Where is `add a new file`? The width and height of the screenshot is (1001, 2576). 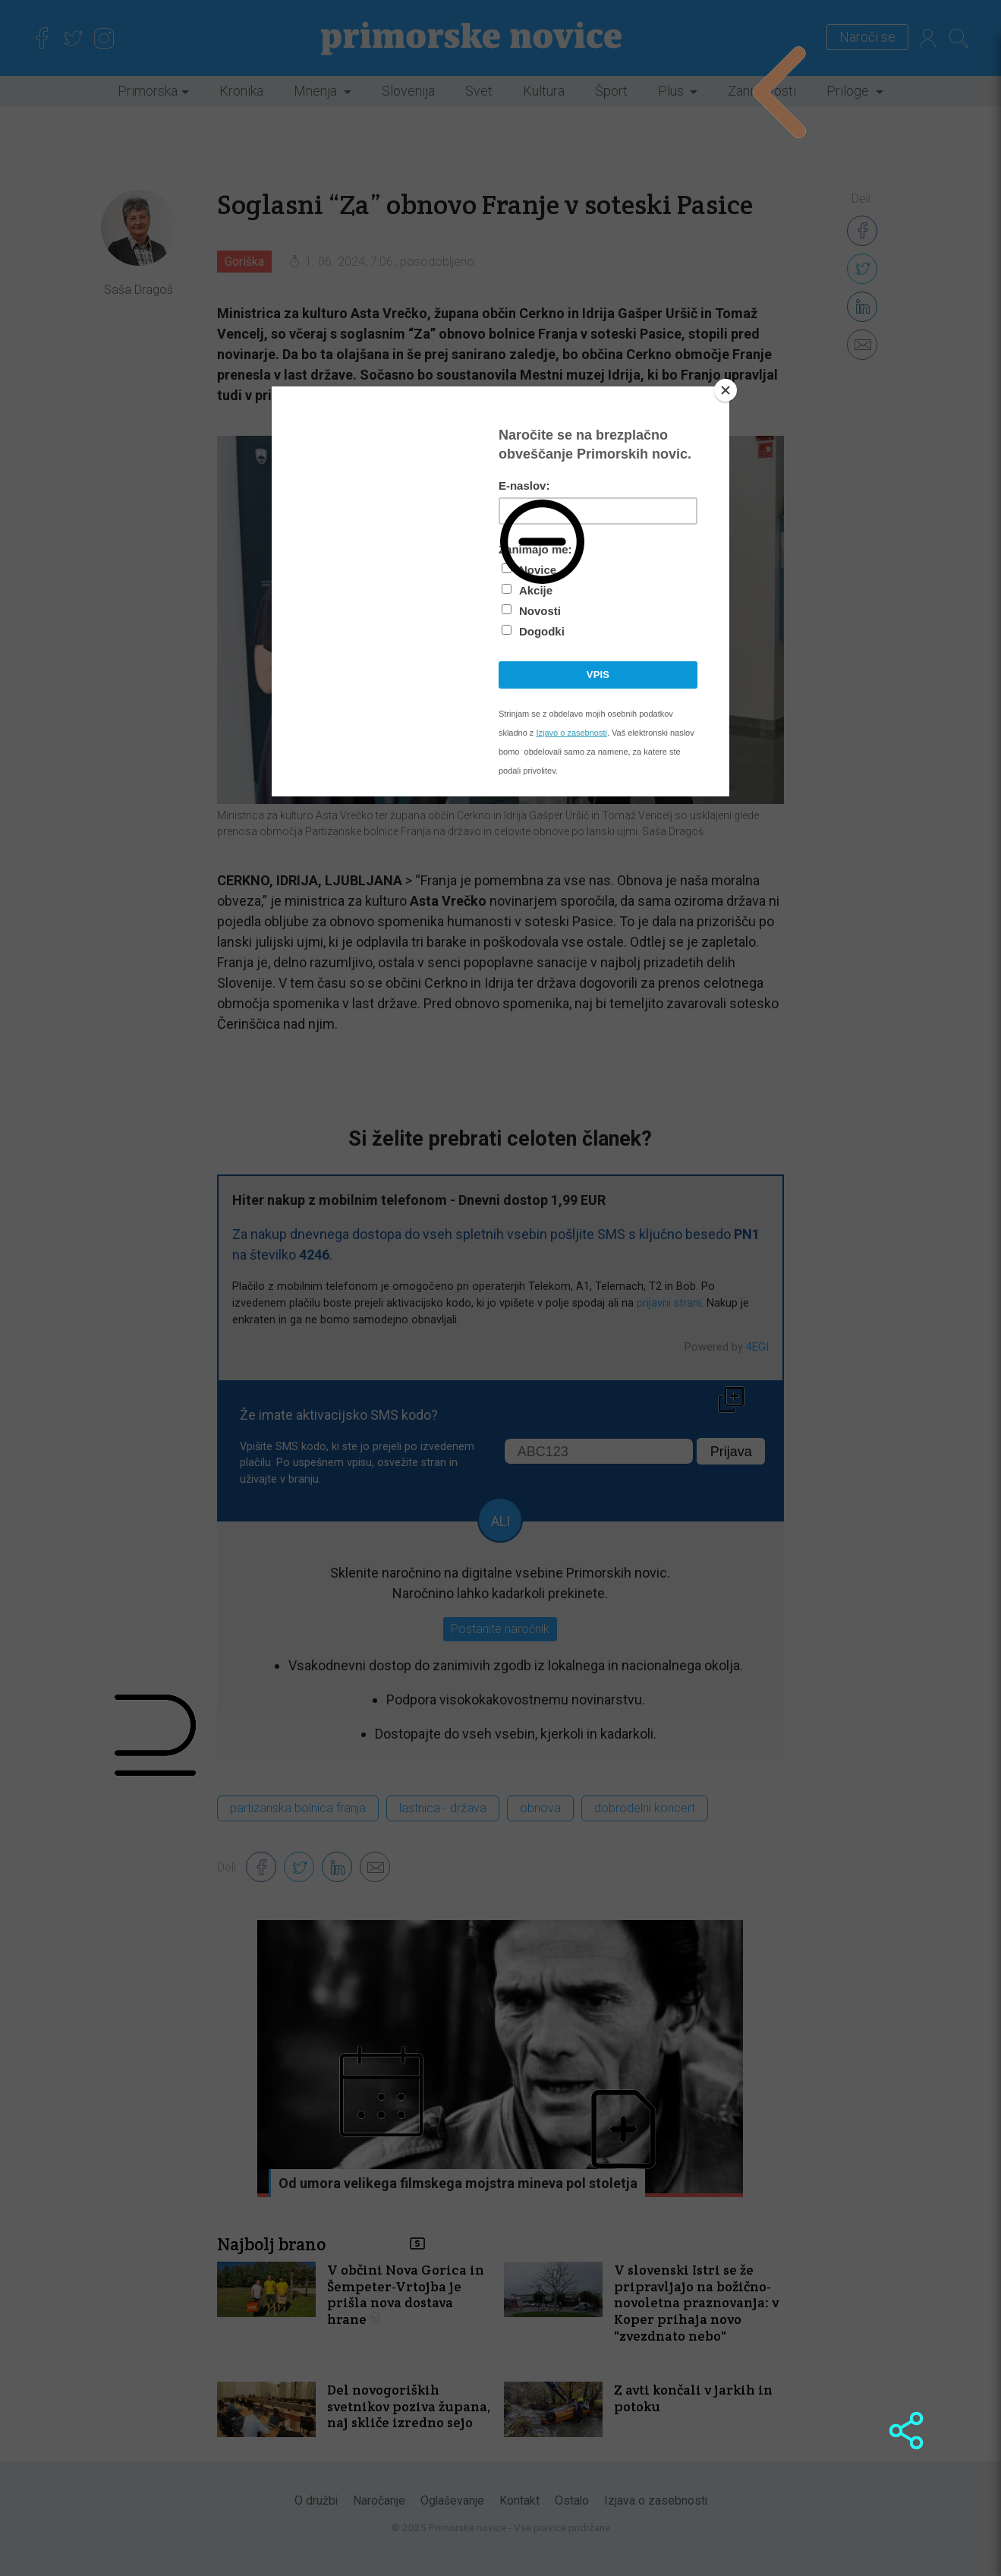 add a new file is located at coordinates (623, 2129).